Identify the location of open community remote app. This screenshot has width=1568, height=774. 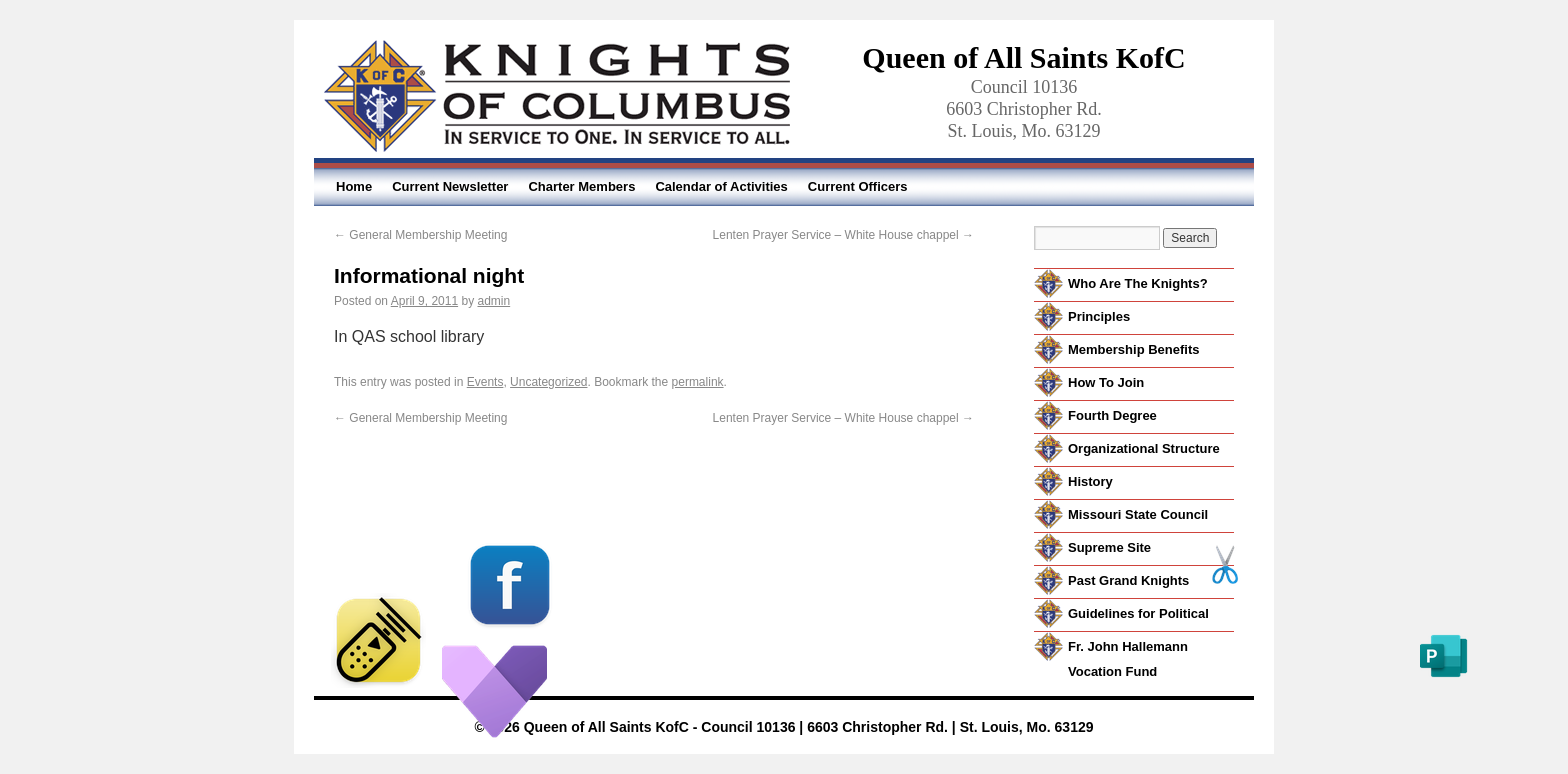
(378, 640).